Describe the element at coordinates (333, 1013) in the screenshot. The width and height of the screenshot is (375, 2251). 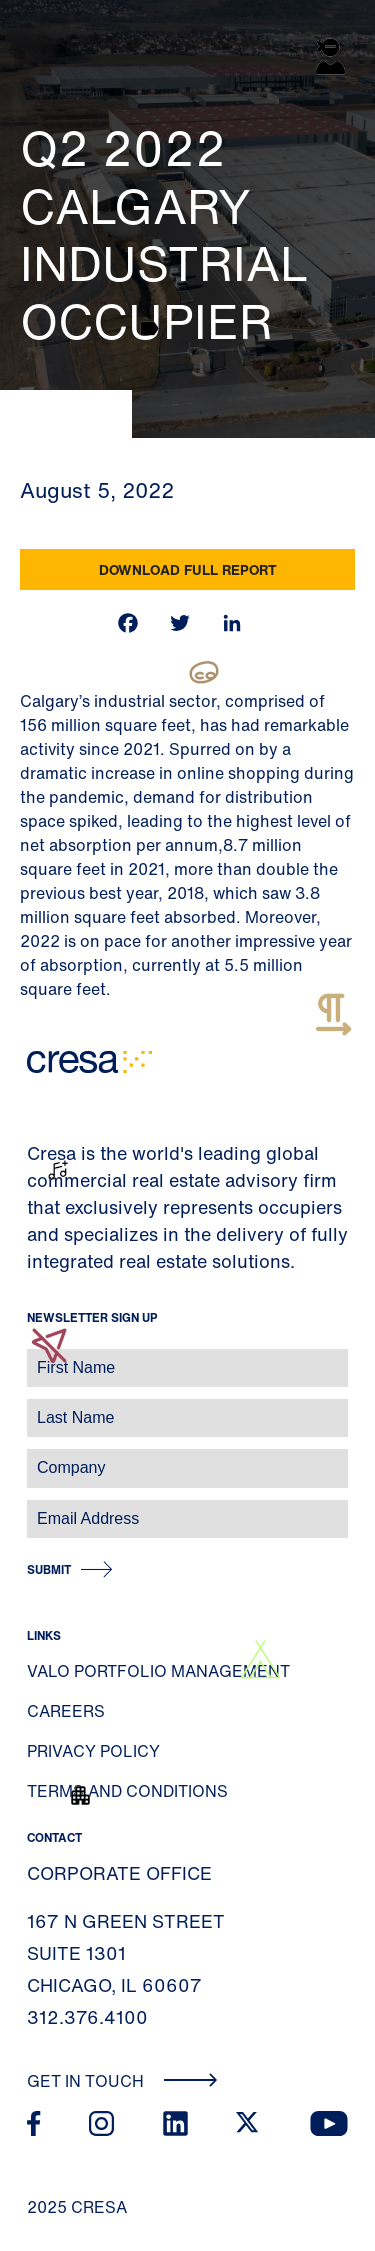
I see `set text direction to left-to-right` at that location.